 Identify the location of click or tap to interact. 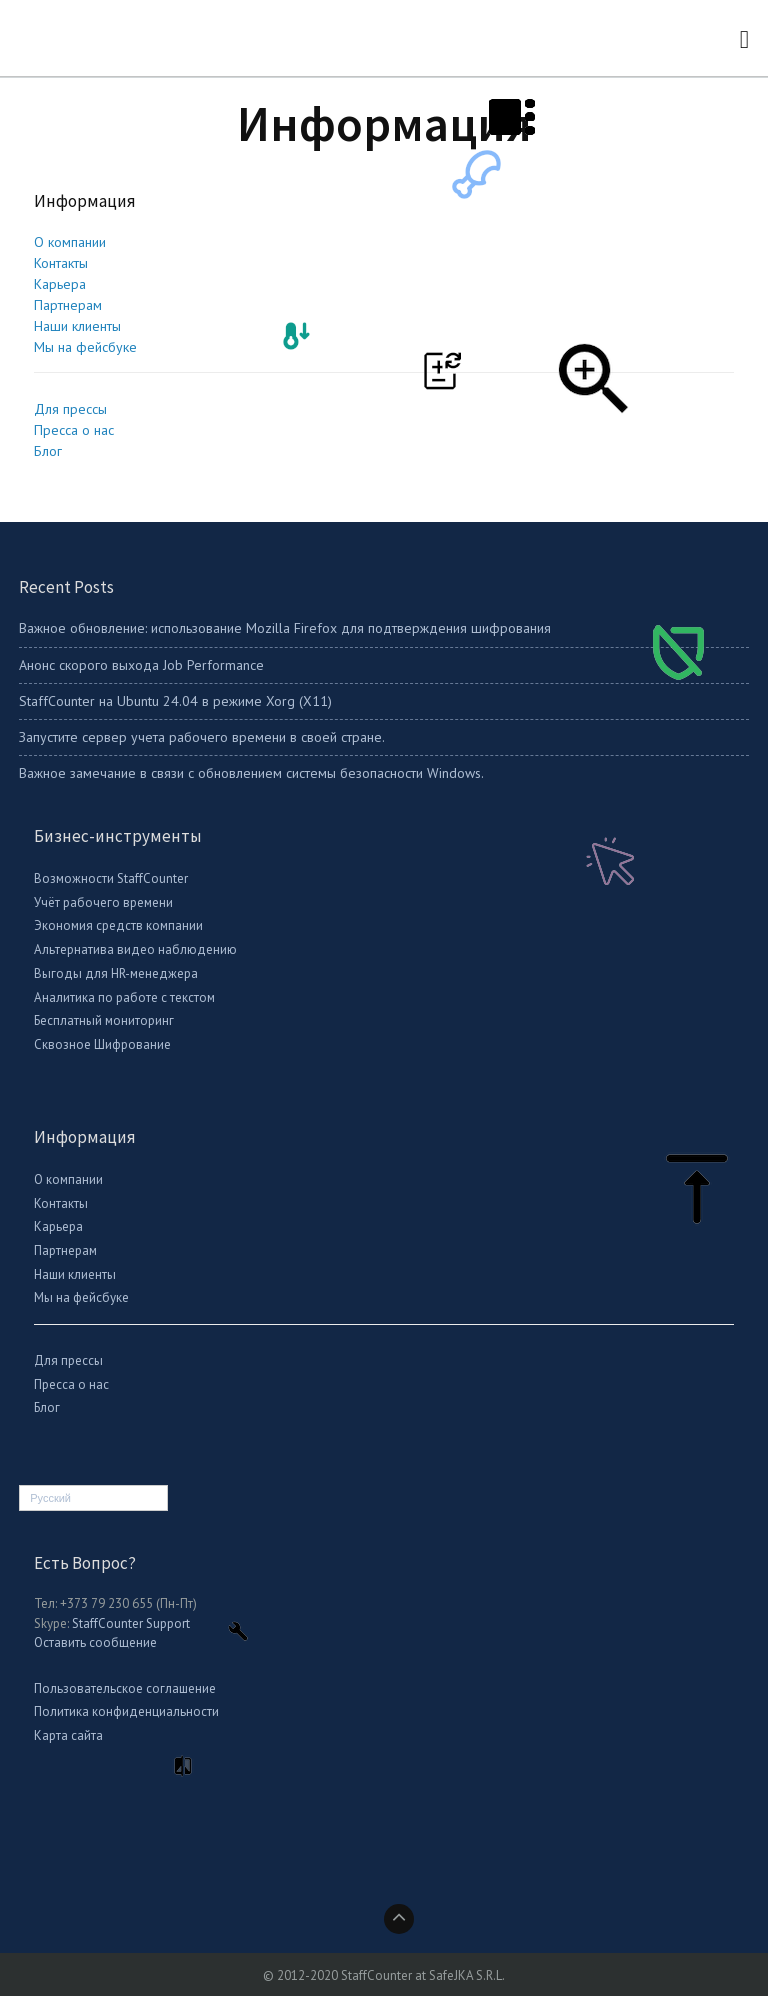
(613, 864).